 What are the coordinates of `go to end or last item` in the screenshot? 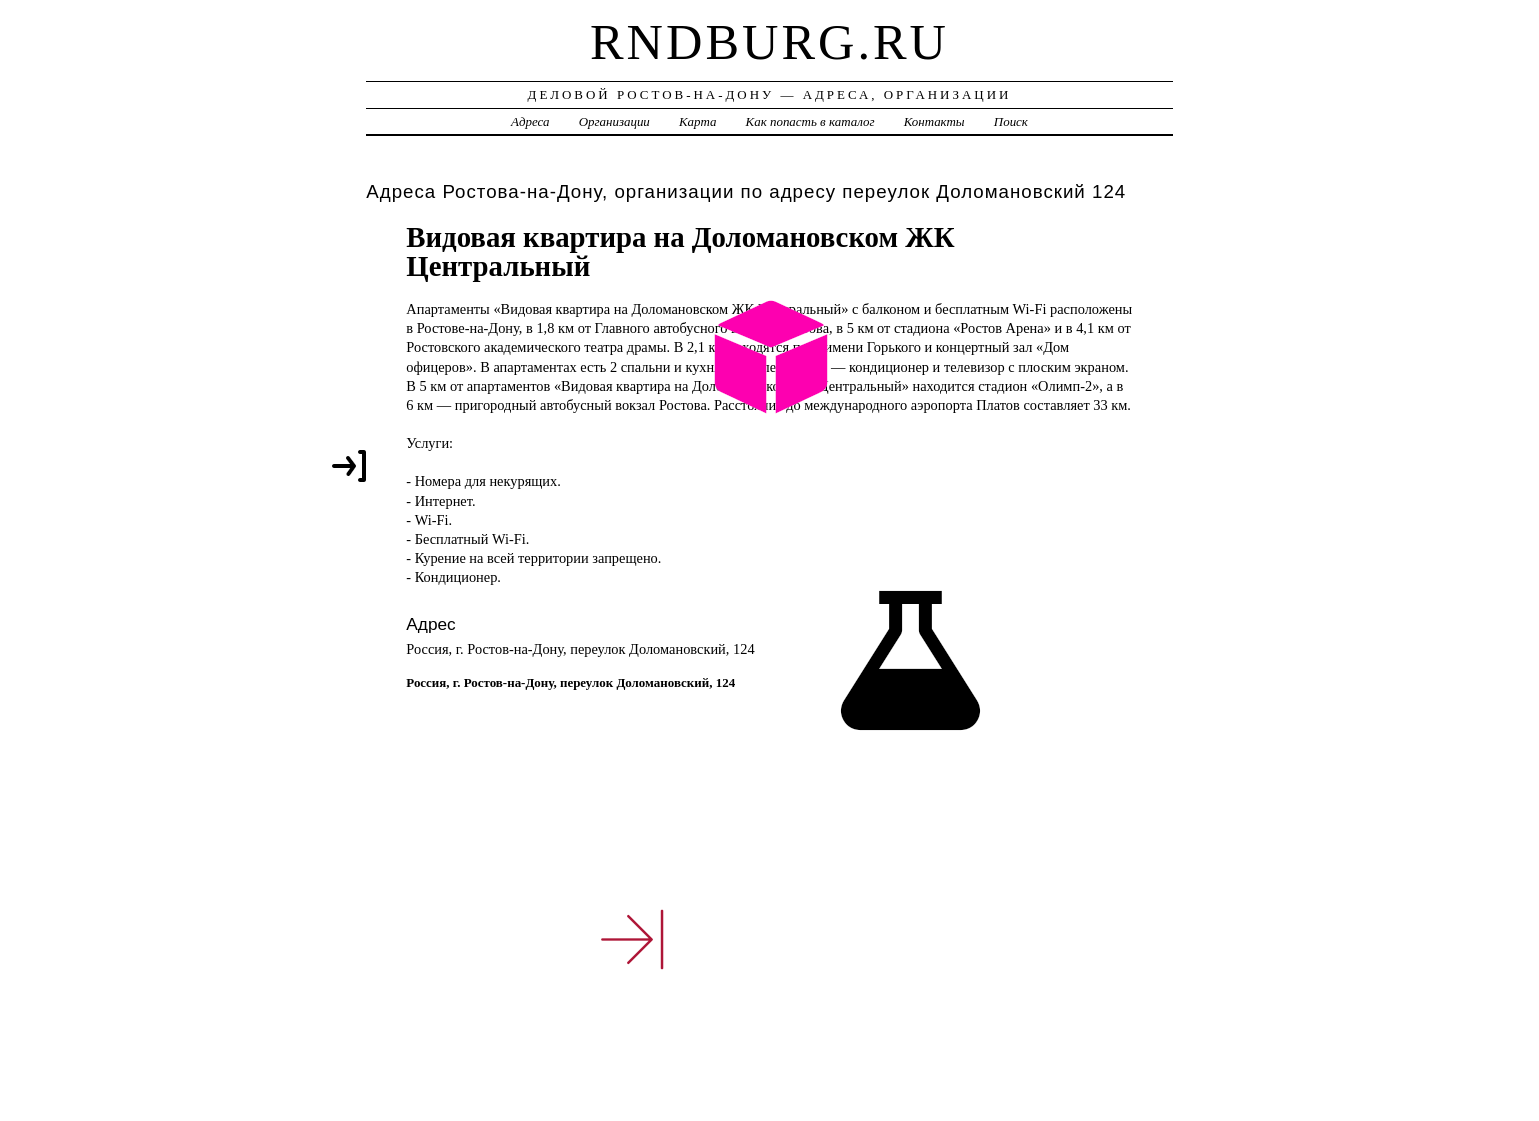 It's located at (633, 939).